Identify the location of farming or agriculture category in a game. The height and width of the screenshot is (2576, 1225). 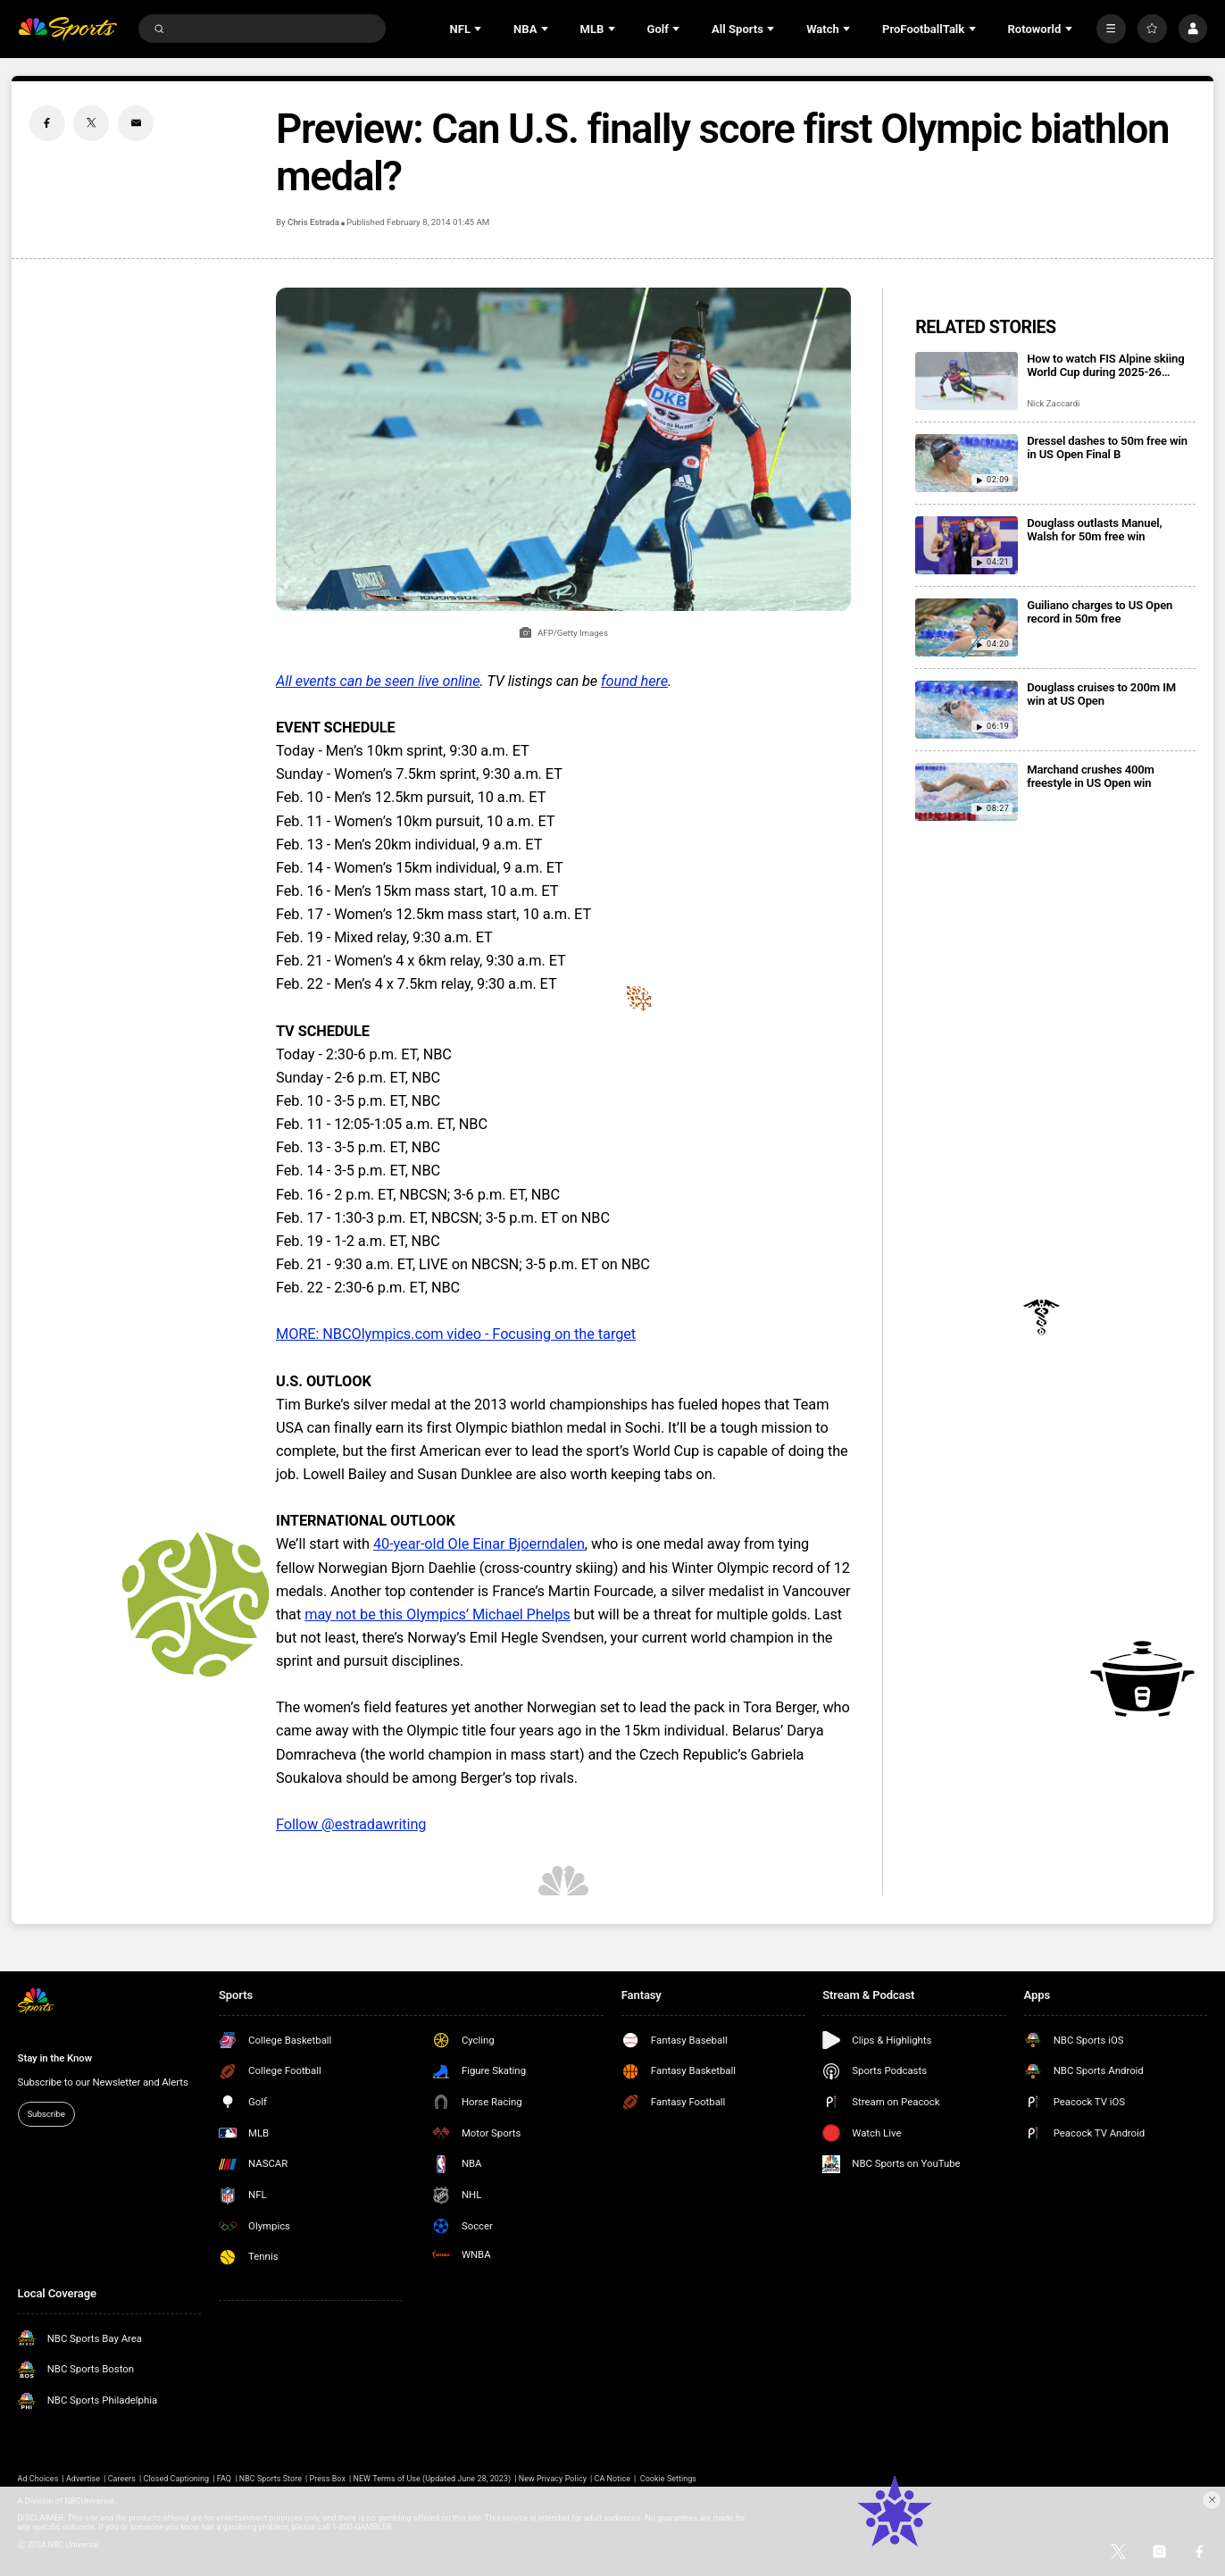
(196, 1603).